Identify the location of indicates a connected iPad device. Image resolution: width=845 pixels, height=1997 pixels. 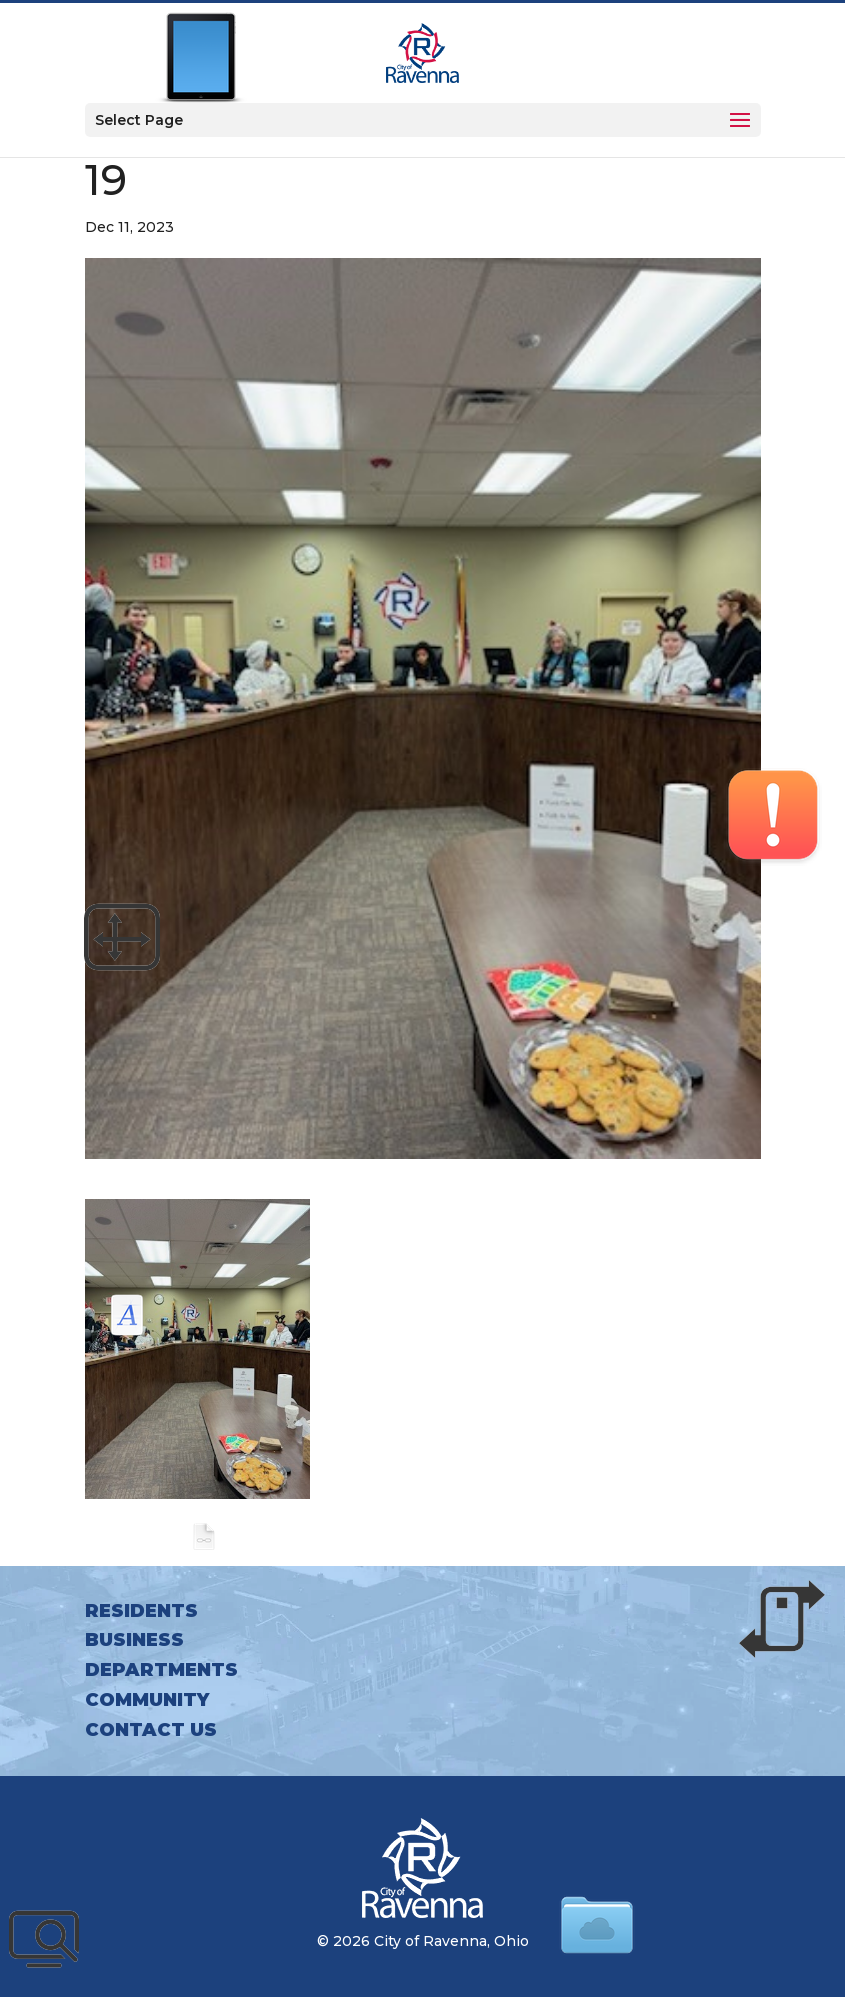
(201, 57).